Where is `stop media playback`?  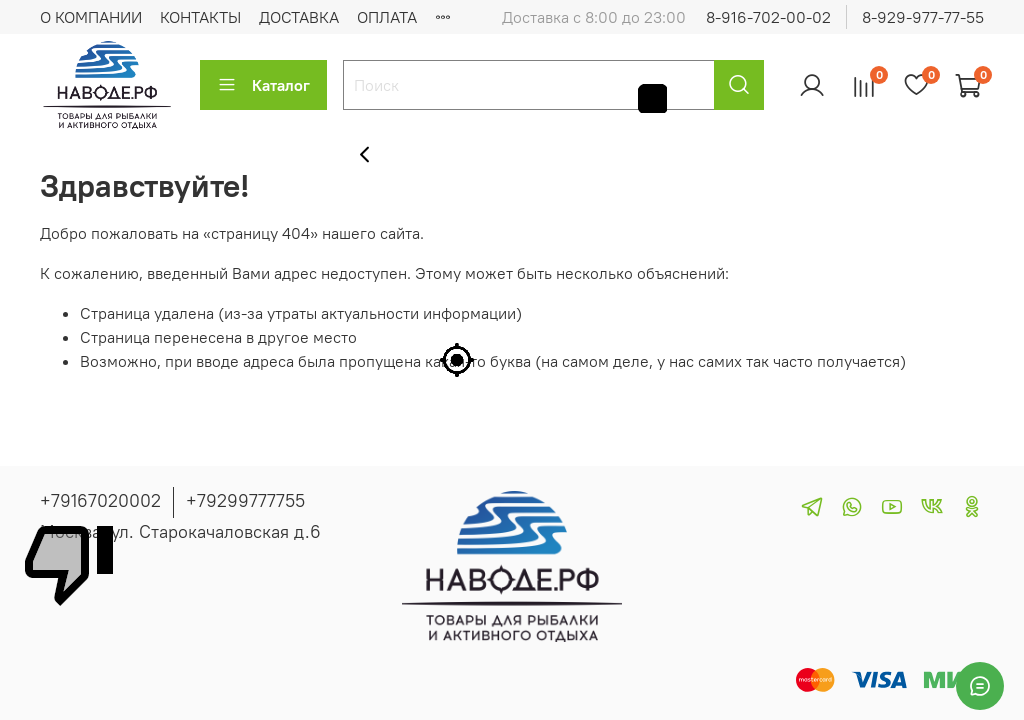 stop media playback is located at coordinates (653, 99).